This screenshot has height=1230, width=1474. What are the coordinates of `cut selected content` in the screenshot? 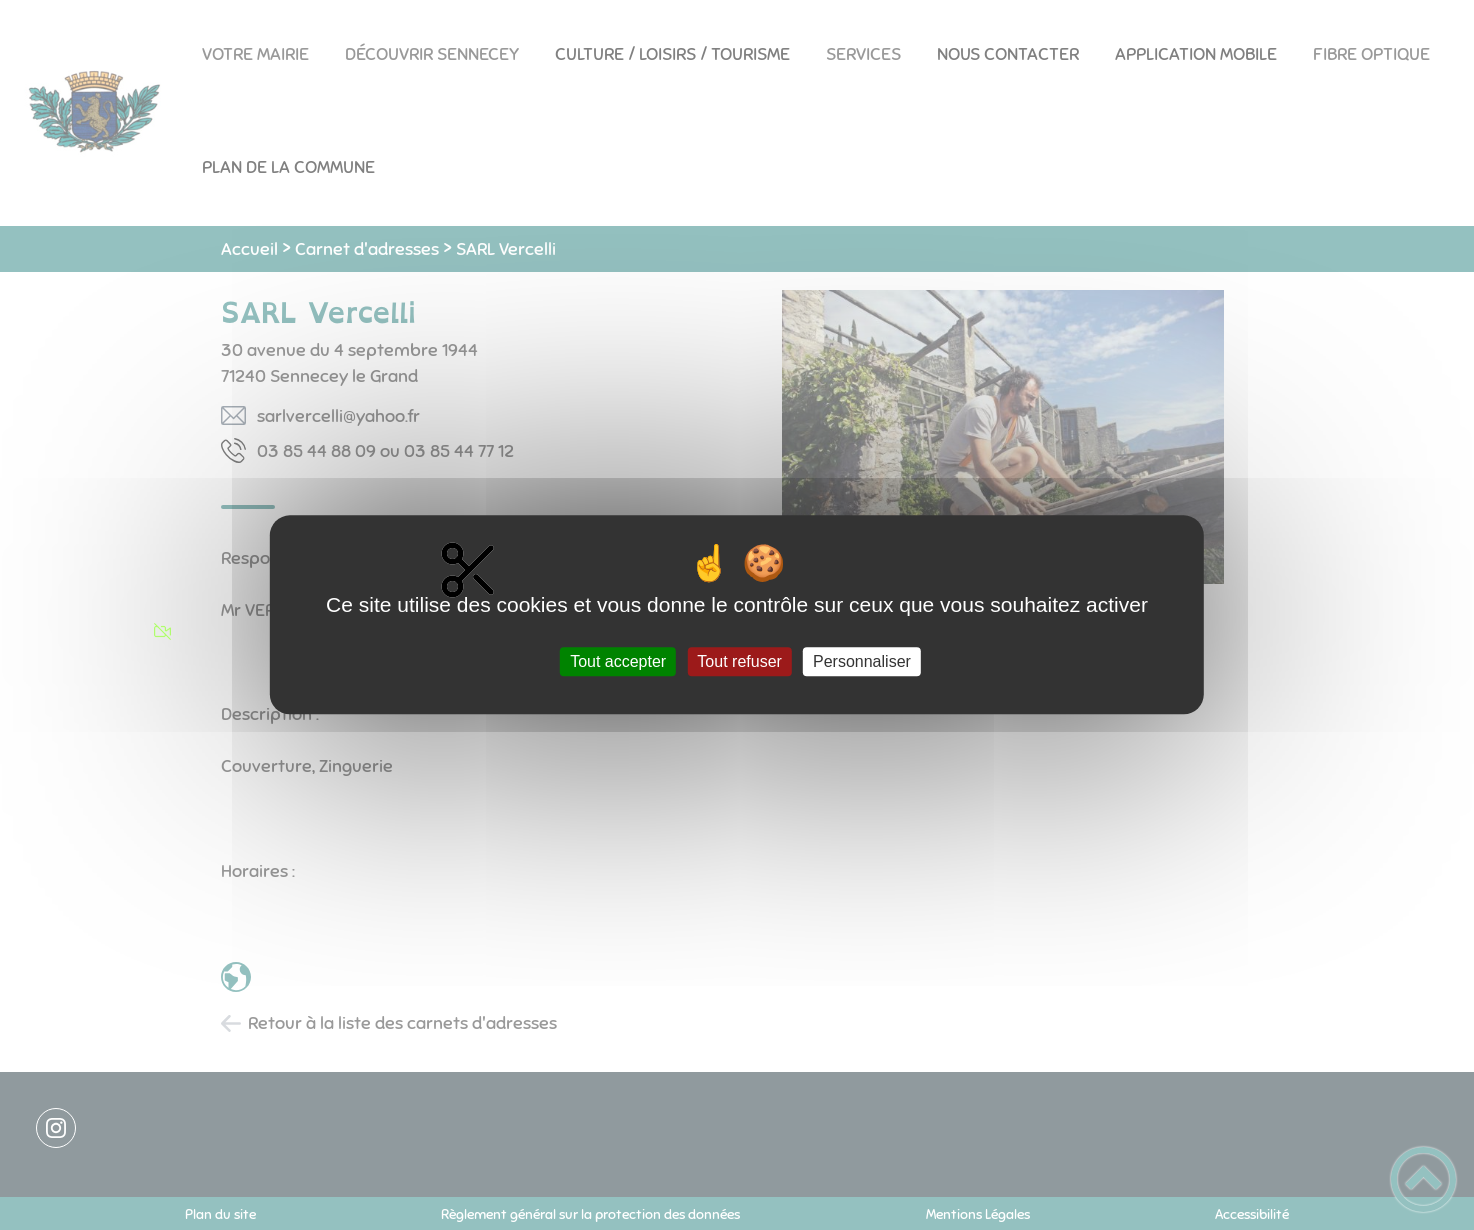 It's located at (469, 570).